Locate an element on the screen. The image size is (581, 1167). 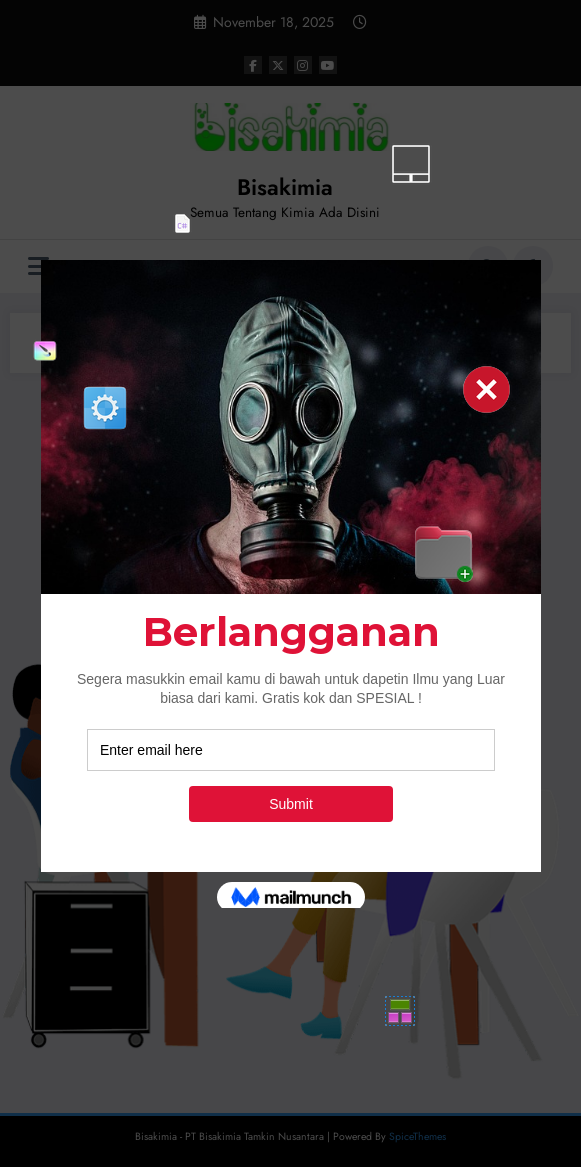
open a Krita project file is located at coordinates (45, 350).